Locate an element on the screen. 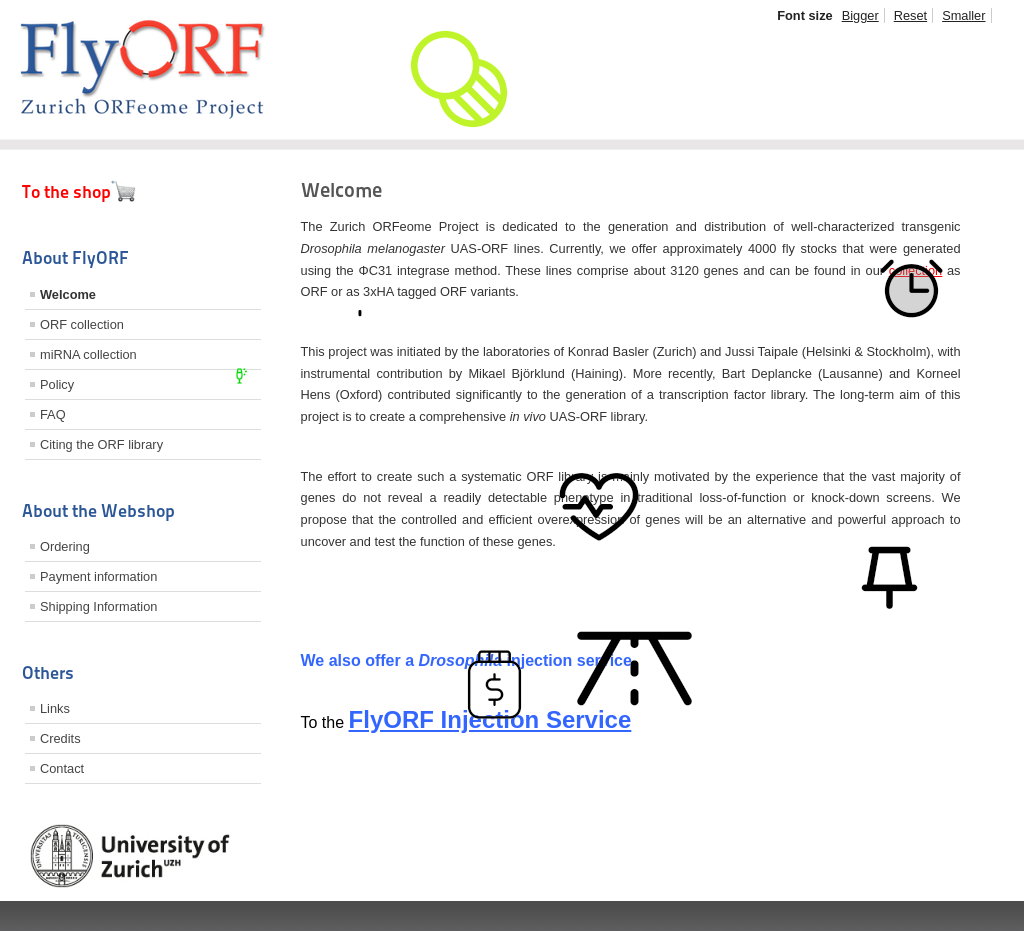  pin an item to keep it visible is located at coordinates (889, 574).